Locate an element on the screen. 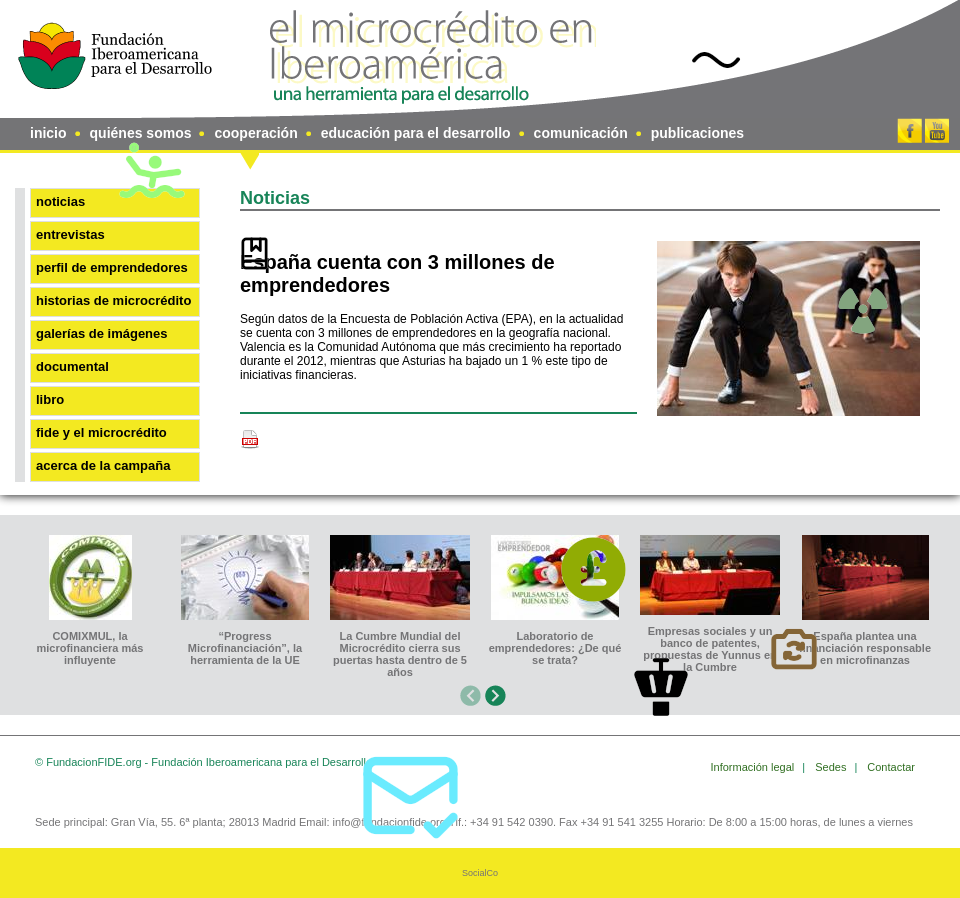 The image size is (960, 898). view your bookmarked items is located at coordinates (254, 253).